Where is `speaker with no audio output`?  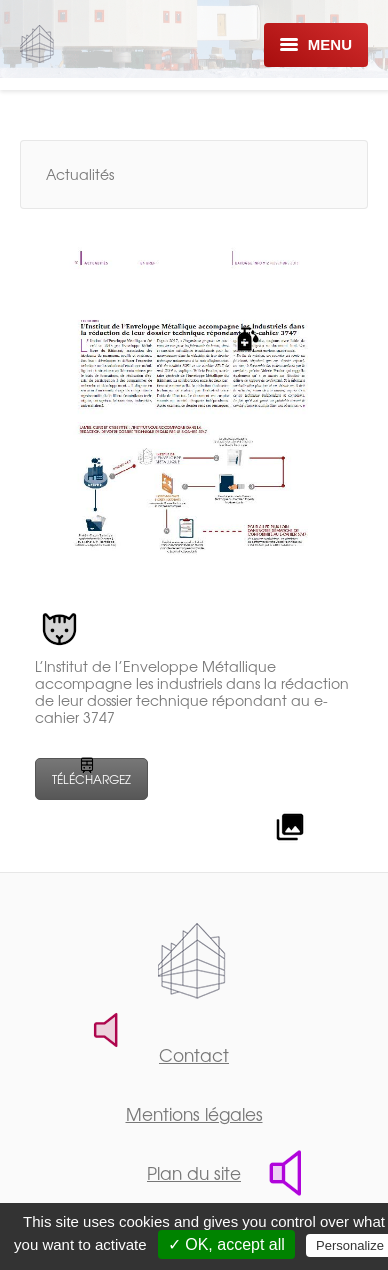 speaker with no audio output is located at coordinates (294, 1173).